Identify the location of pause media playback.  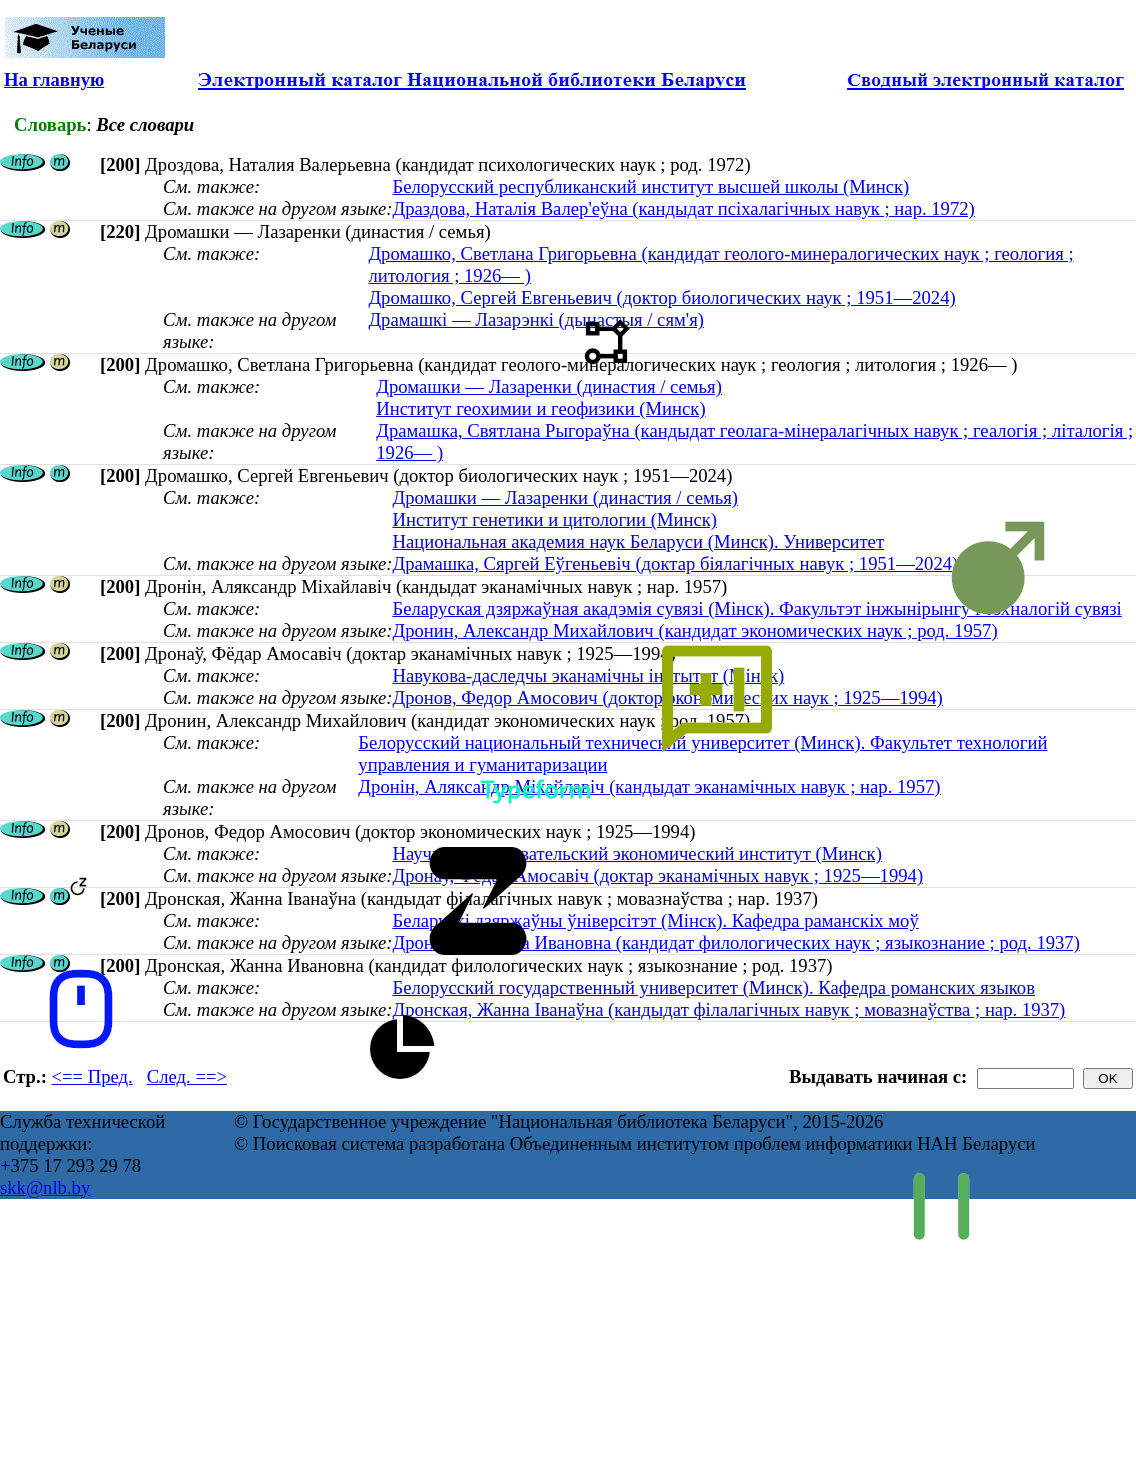
(941, 1206).